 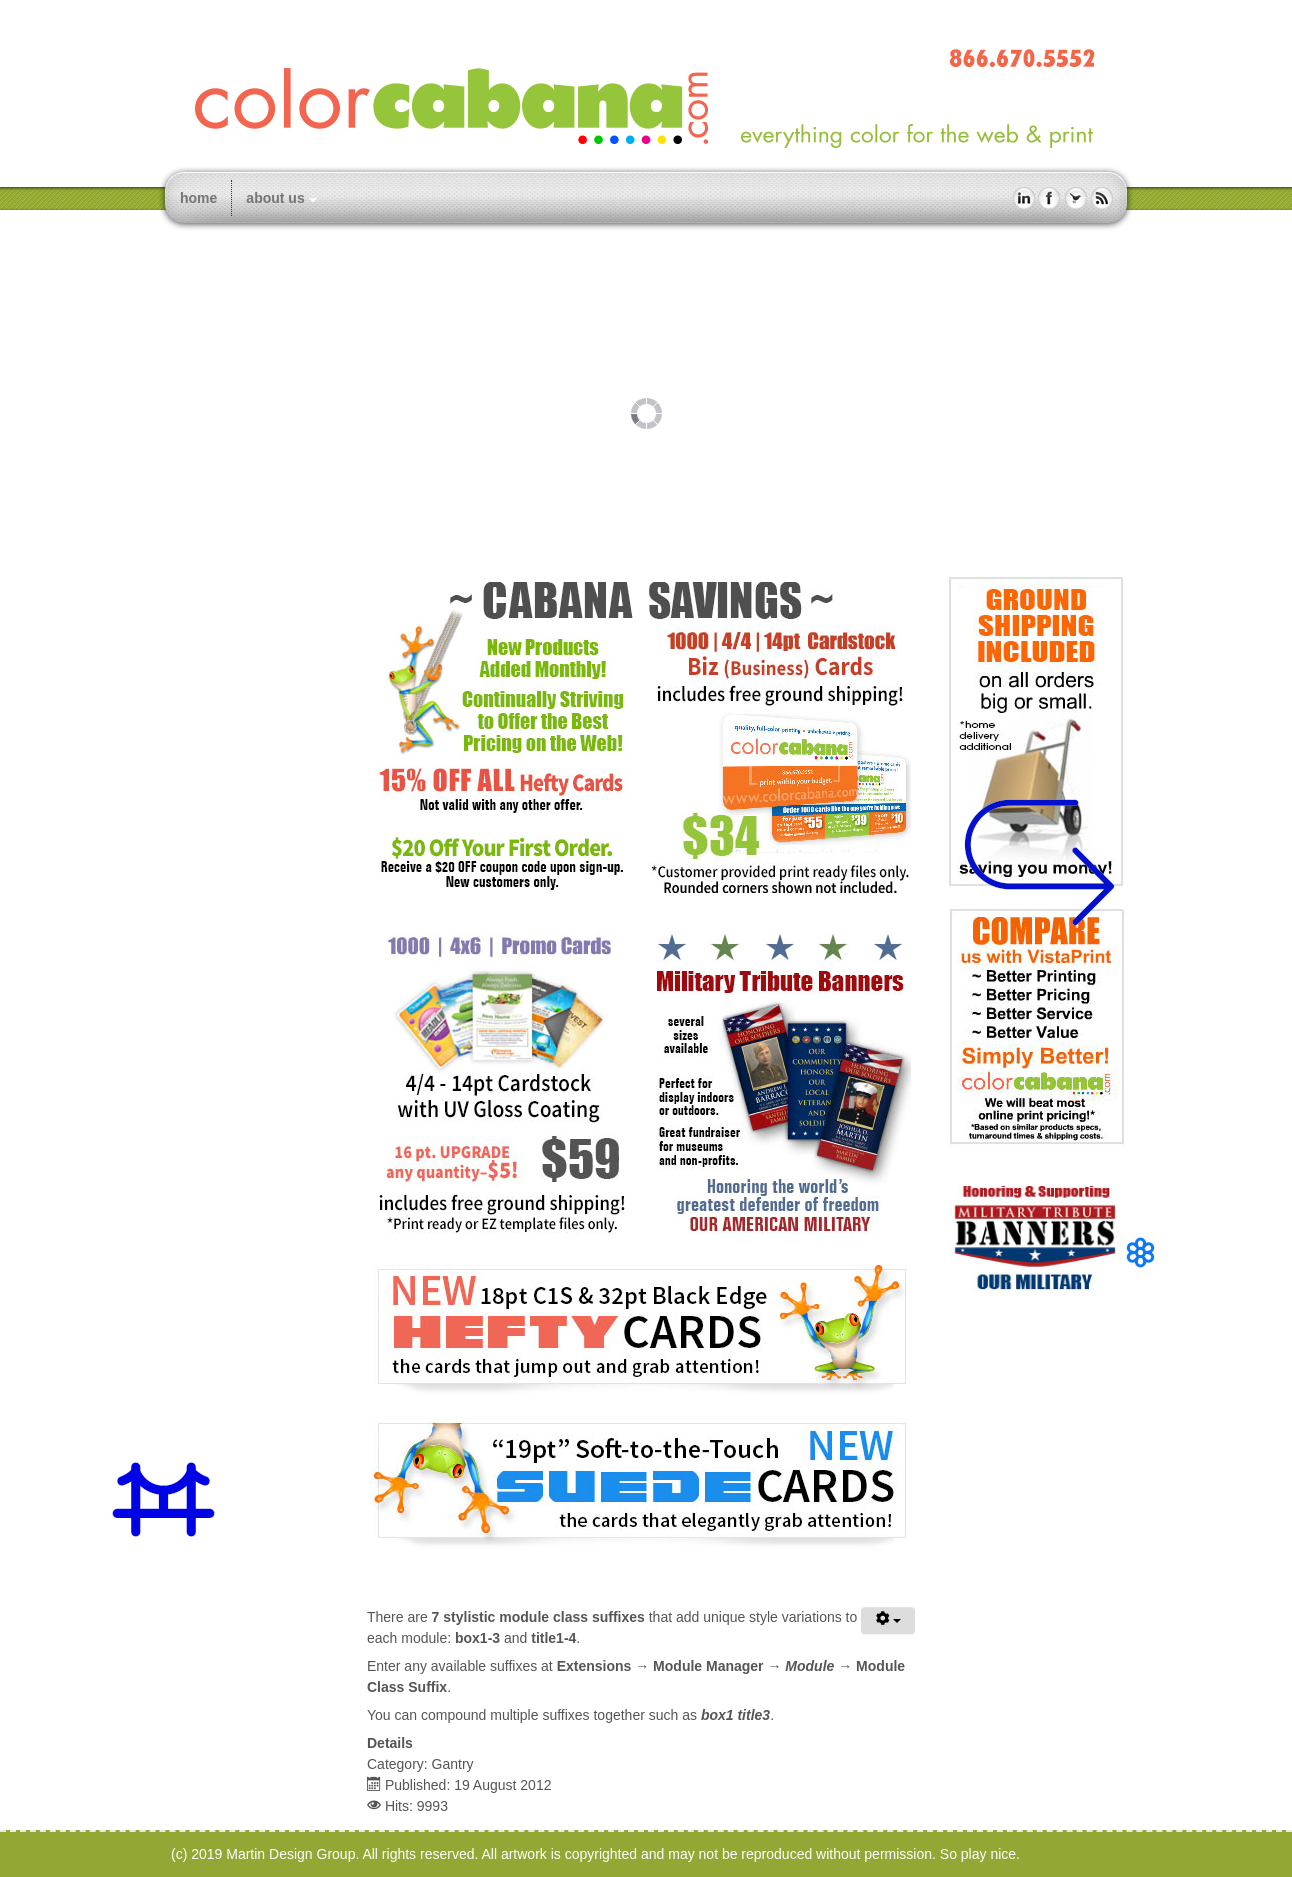 I want to click on view bridge or infrastructure information, so click(x=163, y=1499).